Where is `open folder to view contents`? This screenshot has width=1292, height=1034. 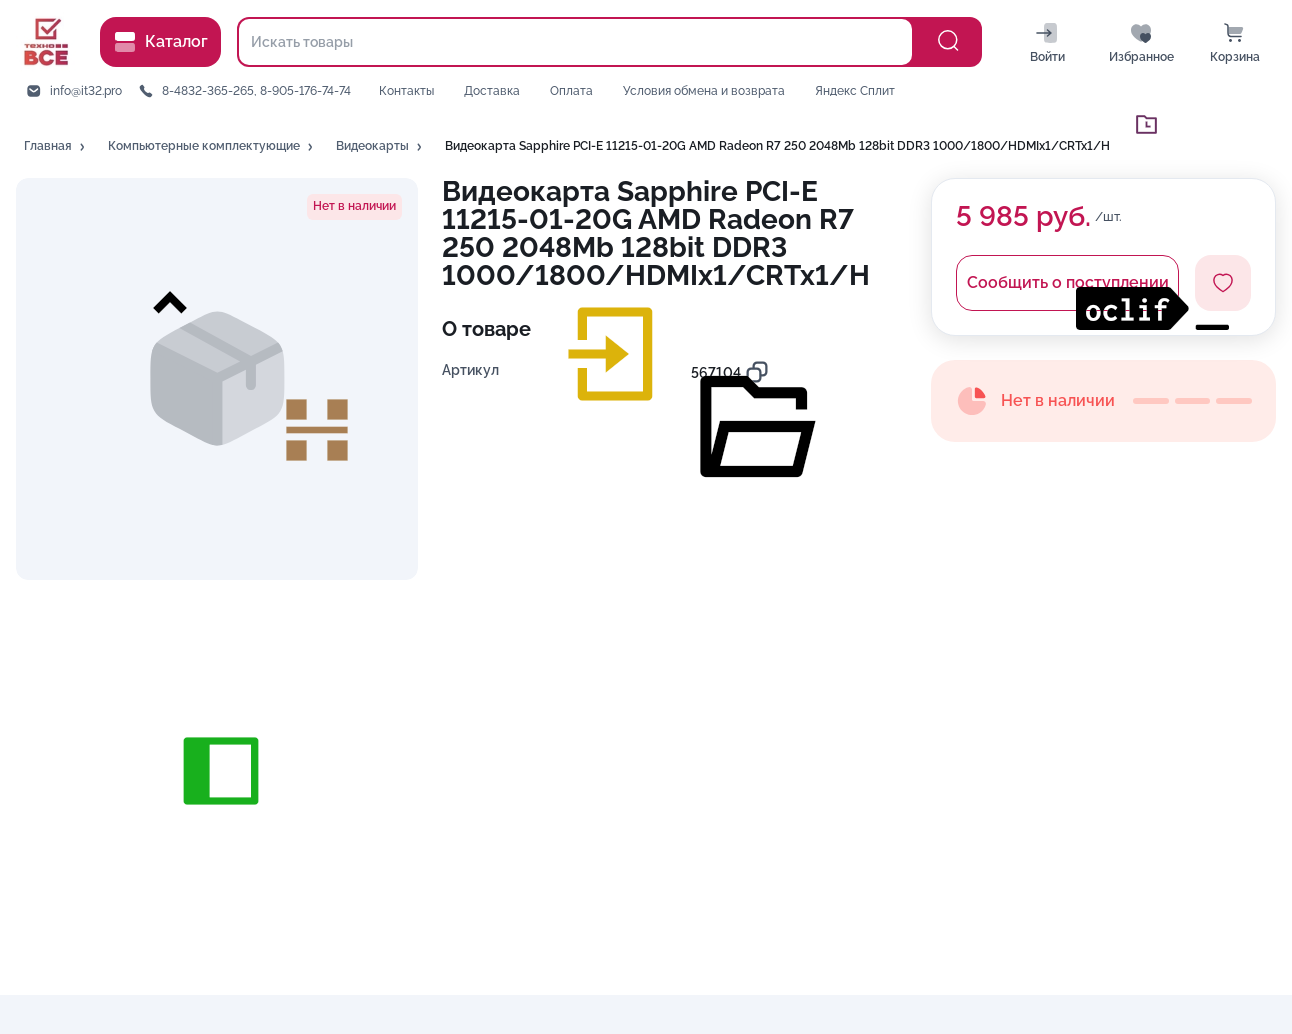
open folder to view contents is located at coordinates (756, 426).